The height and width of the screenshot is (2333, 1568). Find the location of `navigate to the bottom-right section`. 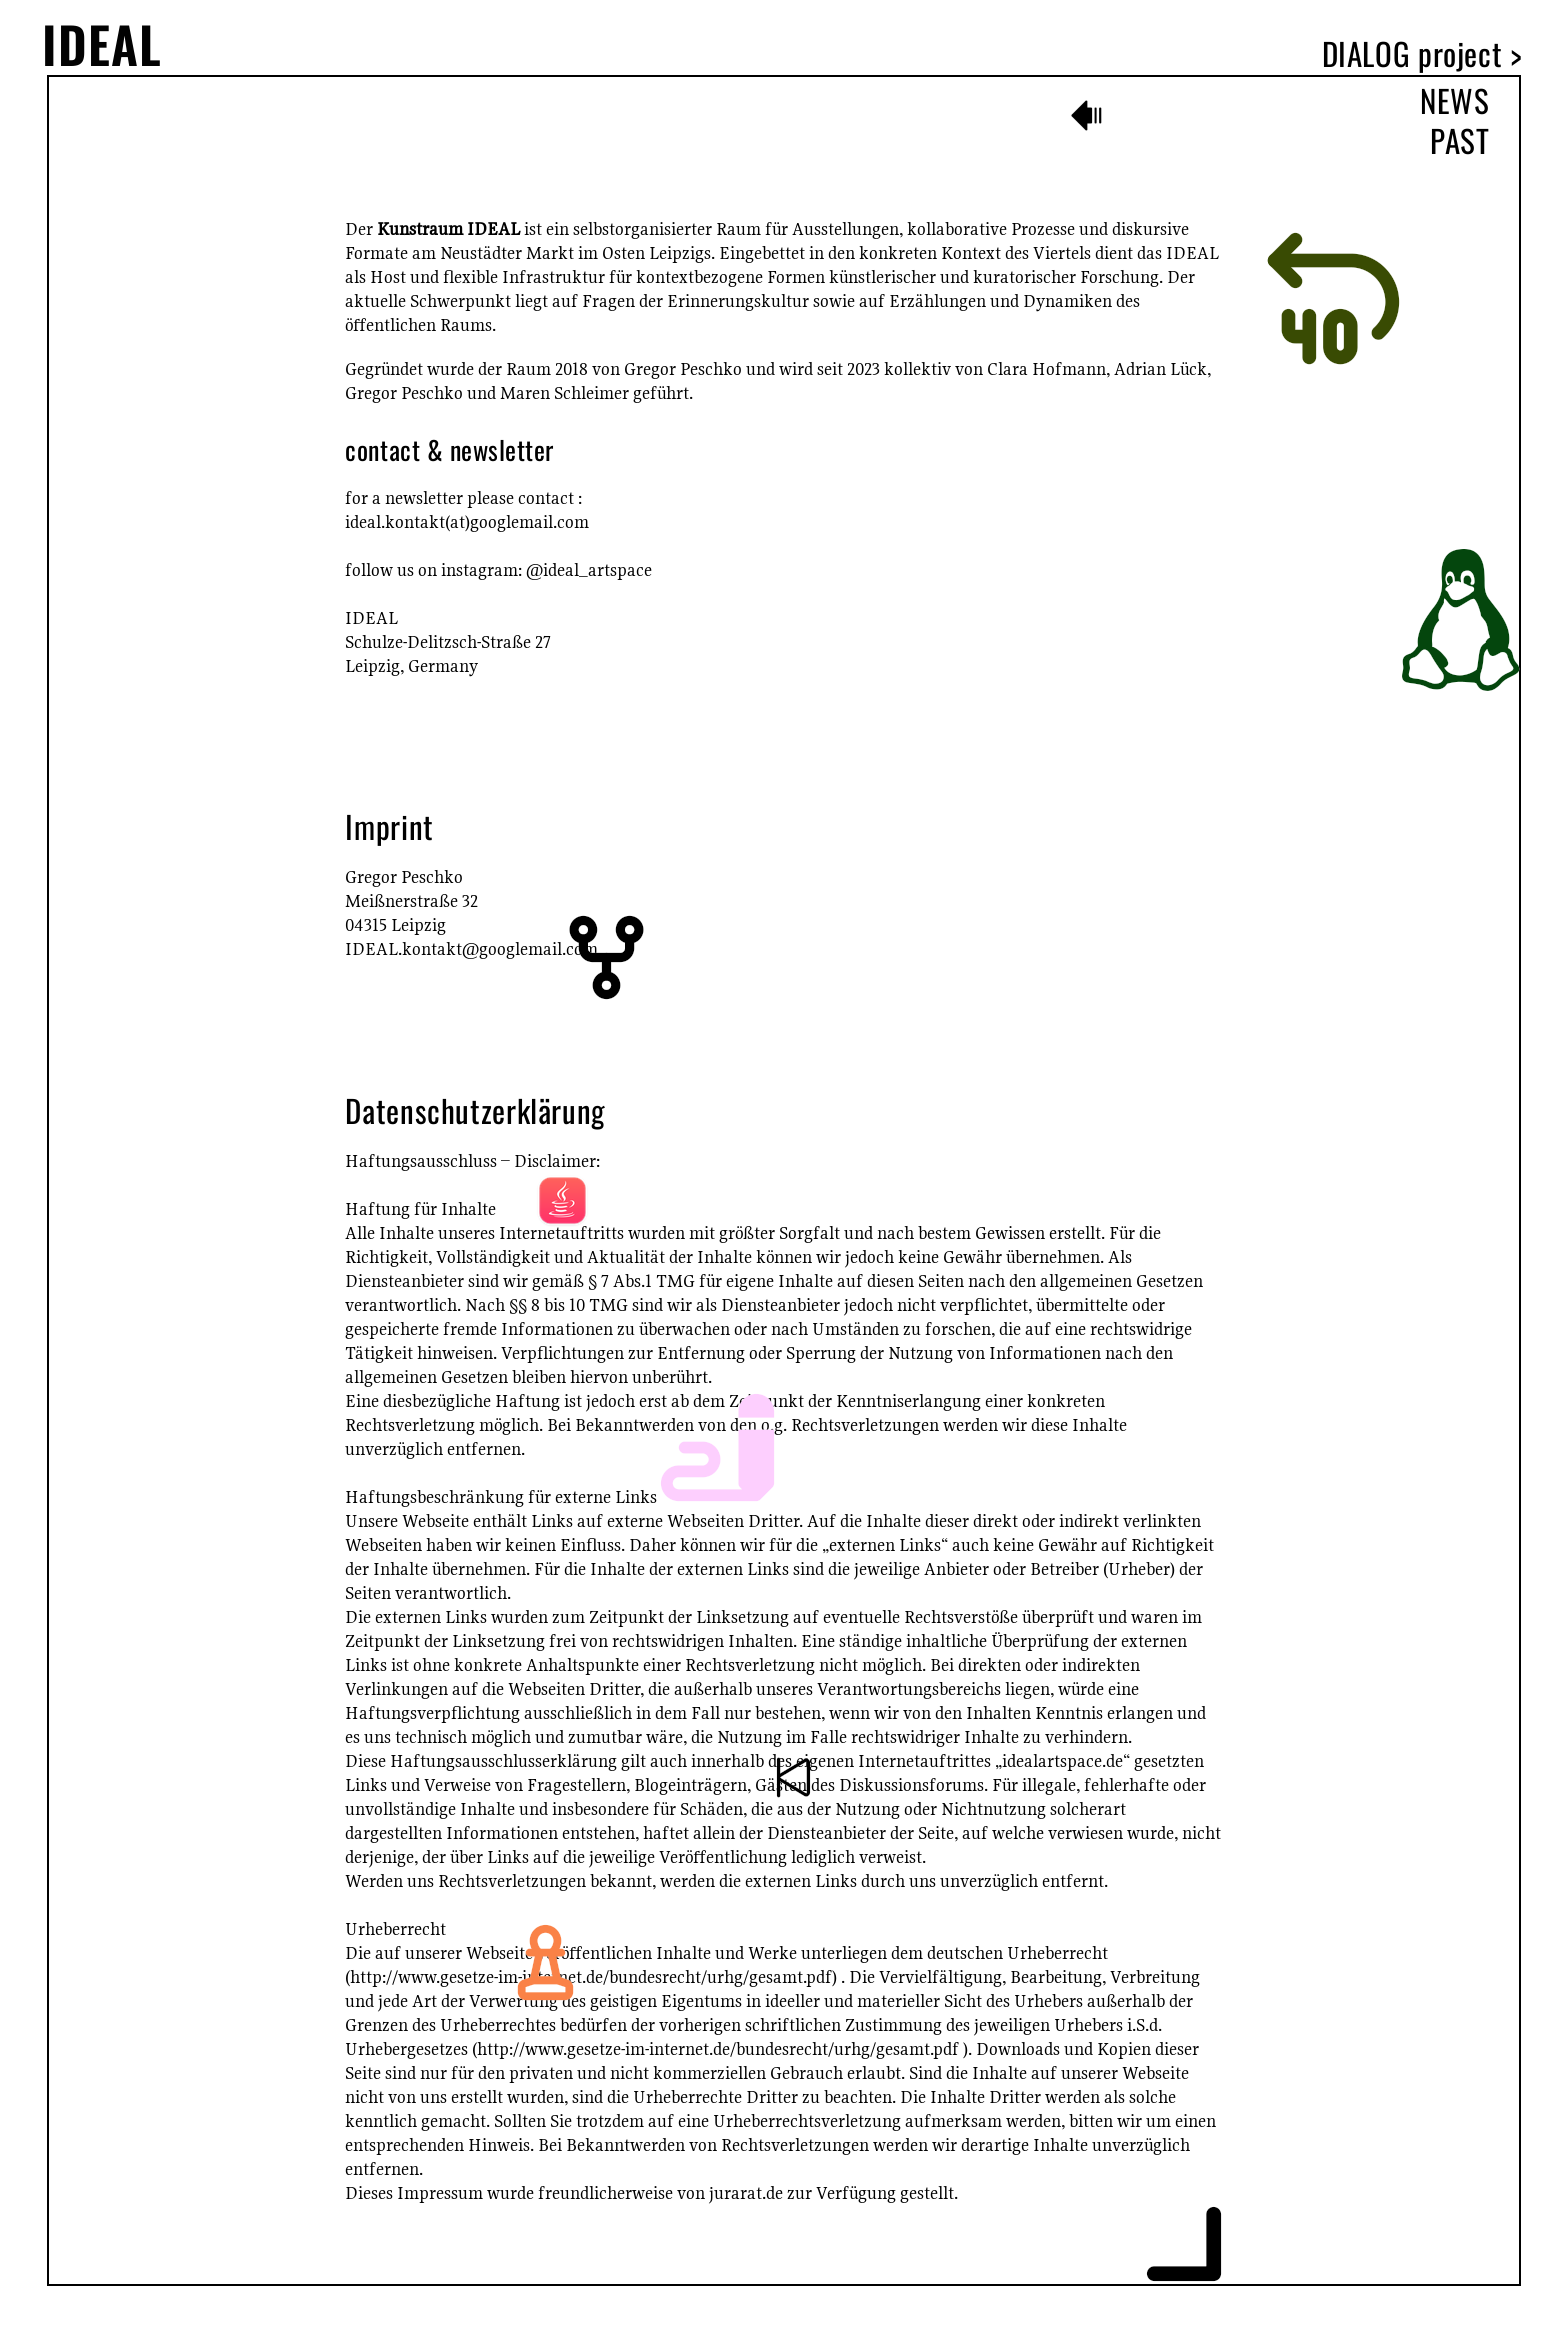

navigate to the bottom-right section is located at coordinates (1184, 2244).